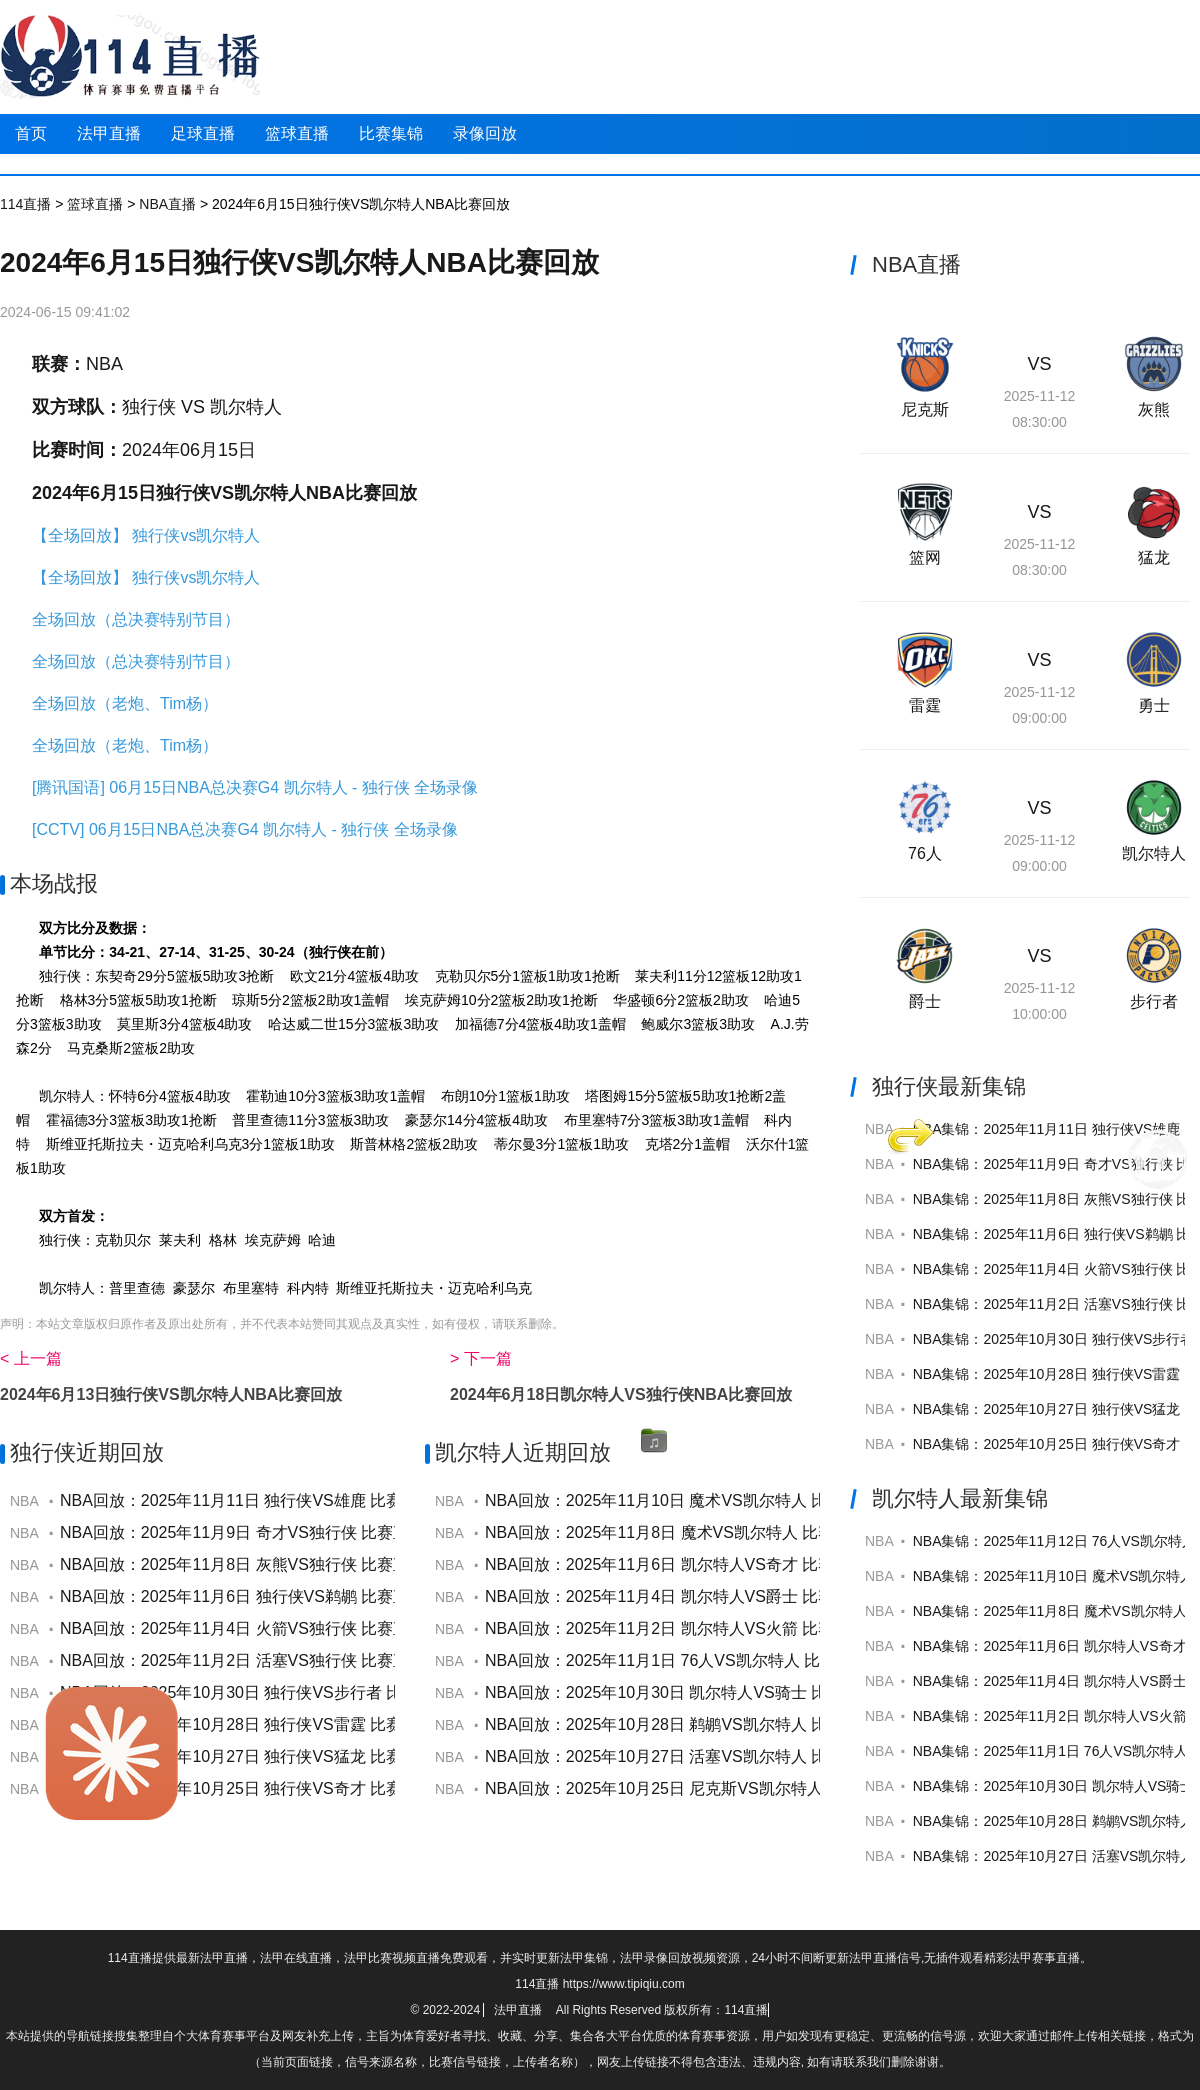 This screenshot has width=1200, height=2090. I want to click on open your music folder, so click(654, 1440).